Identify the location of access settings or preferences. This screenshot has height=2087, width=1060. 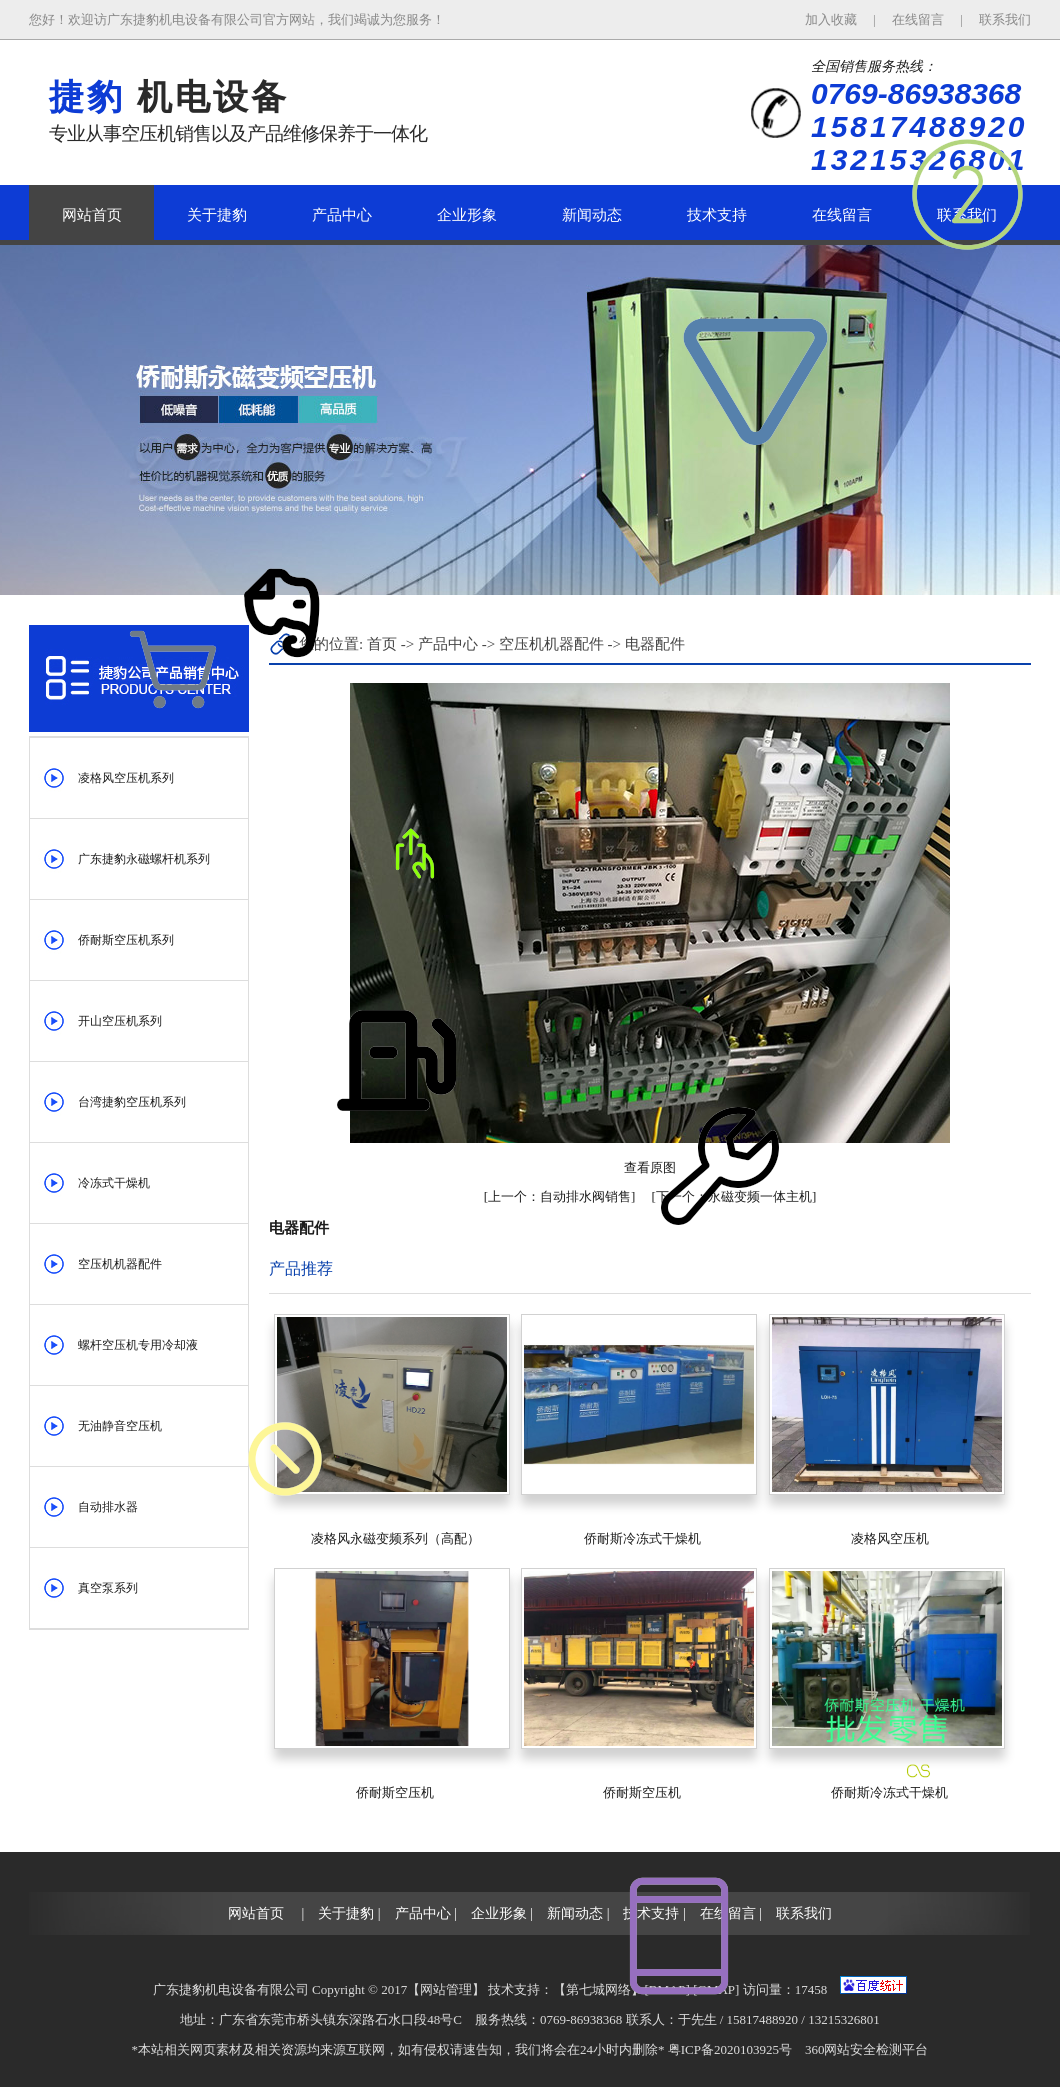
(720, 1166).